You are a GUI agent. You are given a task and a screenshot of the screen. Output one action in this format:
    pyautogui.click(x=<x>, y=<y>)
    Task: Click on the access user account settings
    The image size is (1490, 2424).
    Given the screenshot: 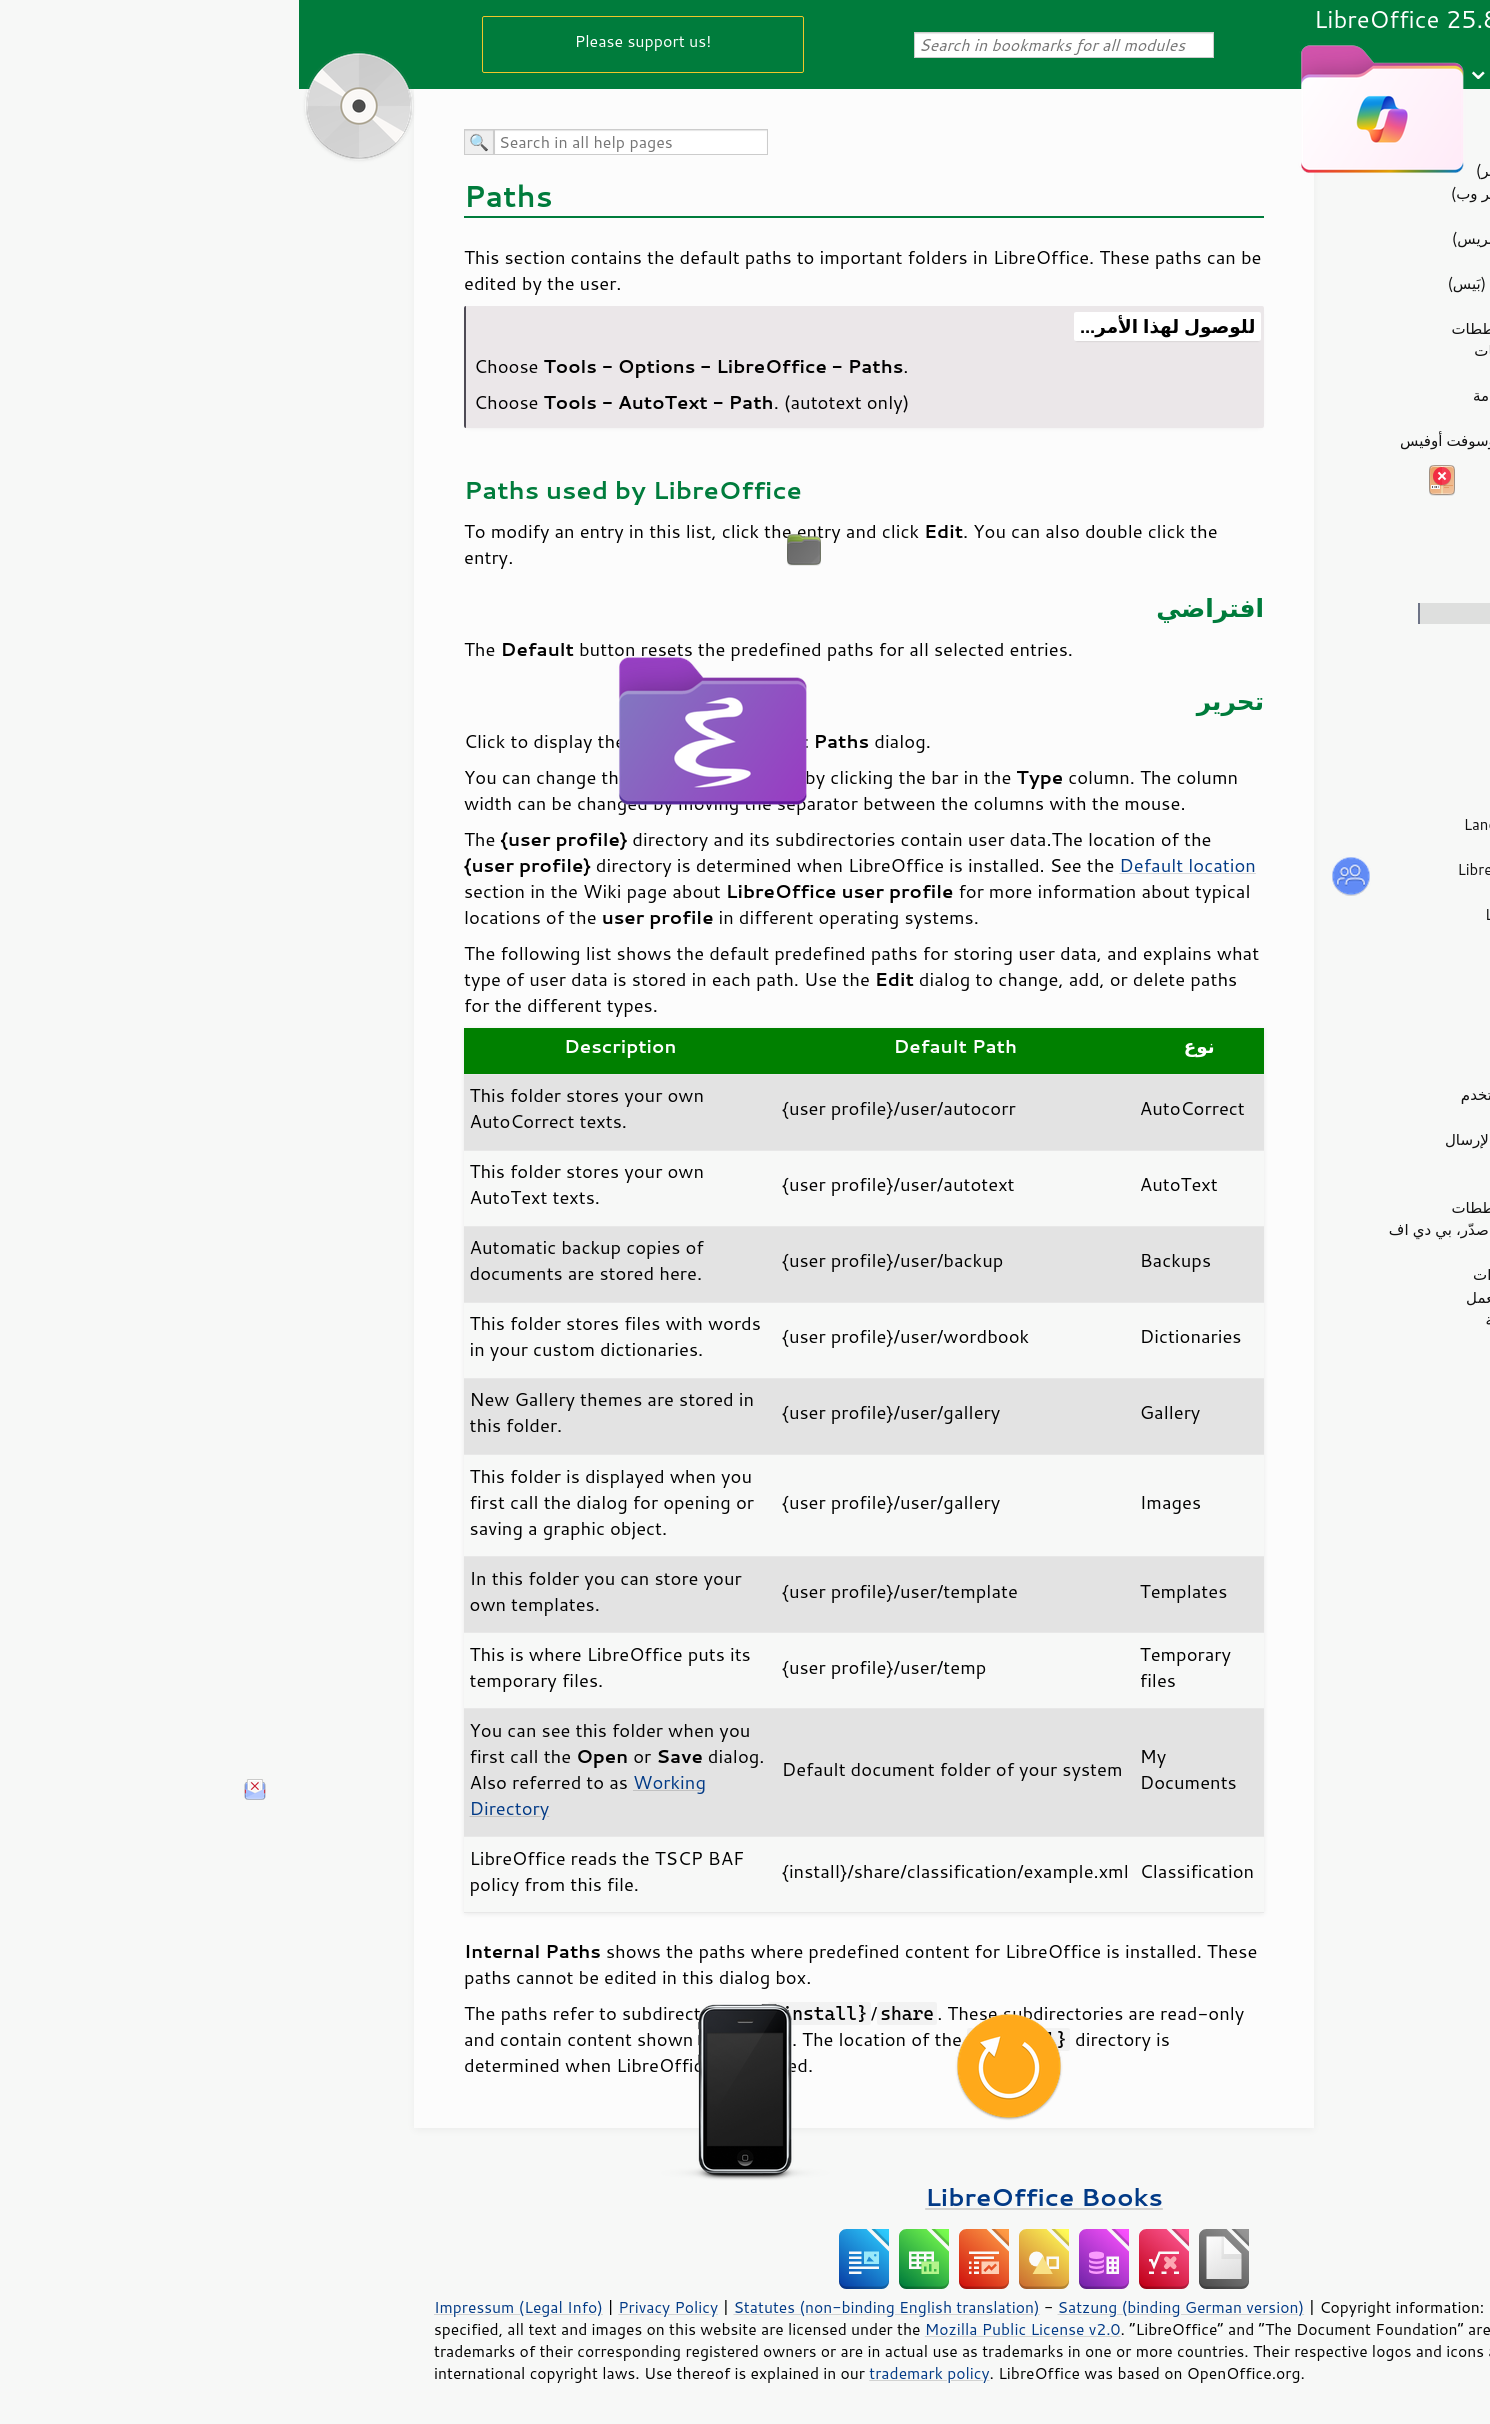 What is the action you would take?
    pyautogui.click(x=1351, y=876)
    